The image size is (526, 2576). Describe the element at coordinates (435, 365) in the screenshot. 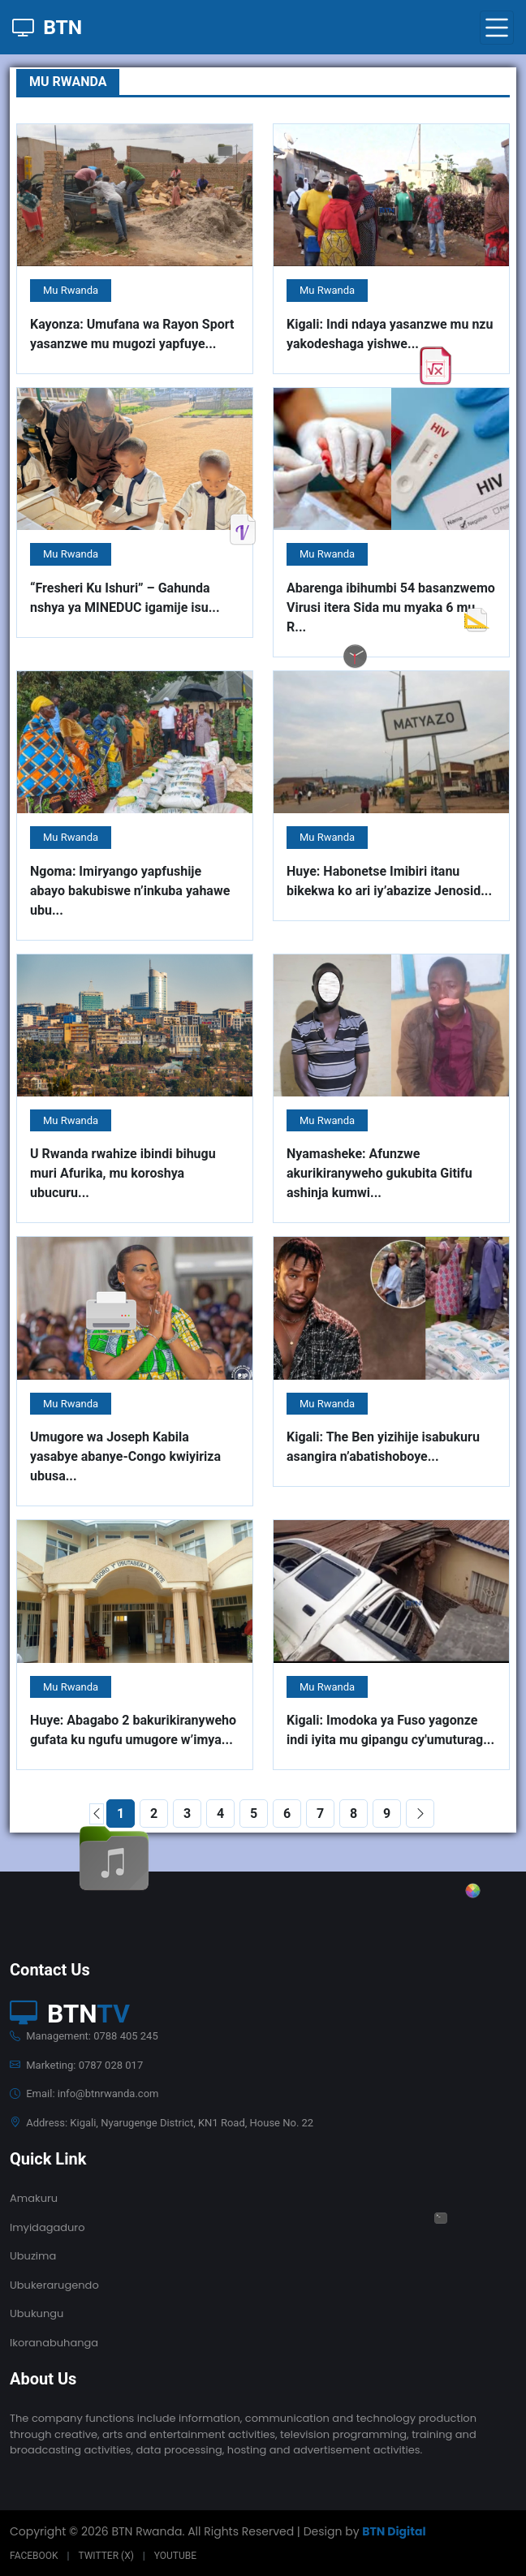

I see `open a mathematical formula document` at that location.